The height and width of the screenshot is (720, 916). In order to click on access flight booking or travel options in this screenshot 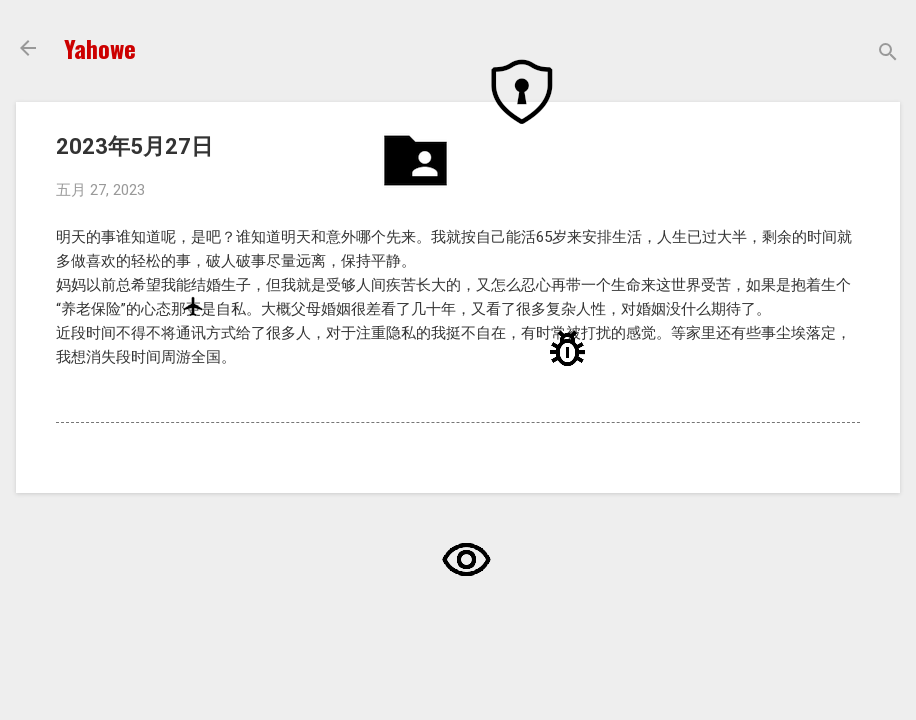, I will do `click(193, 306)`.